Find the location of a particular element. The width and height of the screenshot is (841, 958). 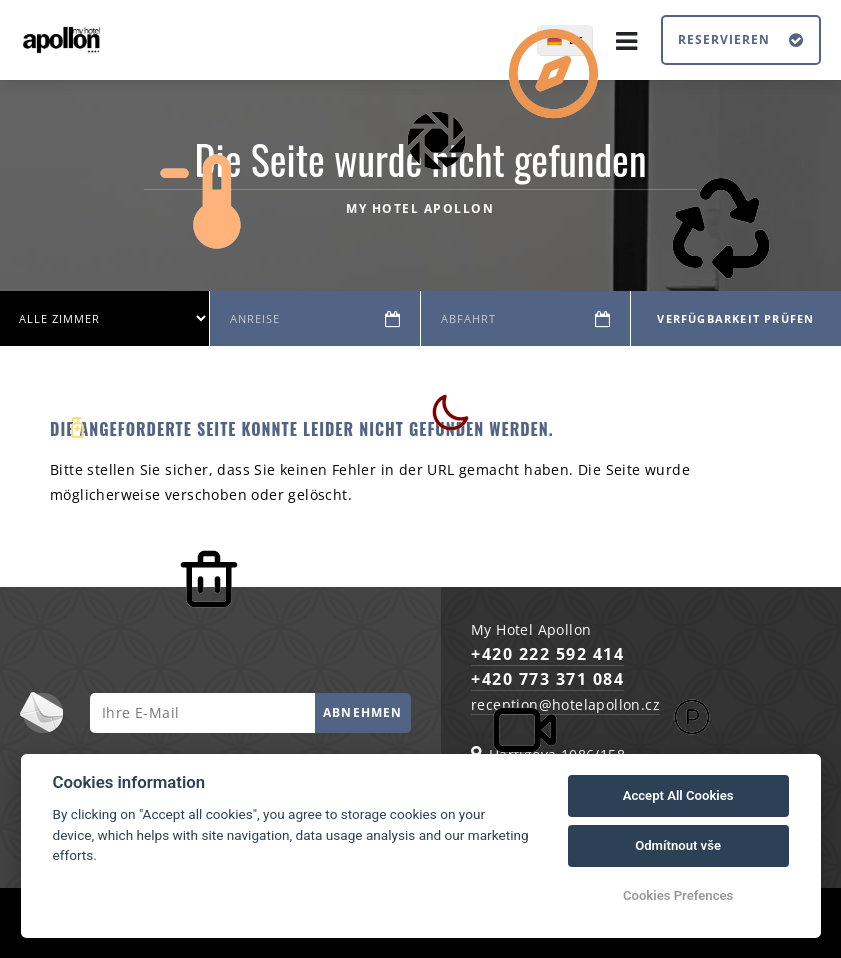

adjust camera aperture settings is located at coordinates (436, 140).